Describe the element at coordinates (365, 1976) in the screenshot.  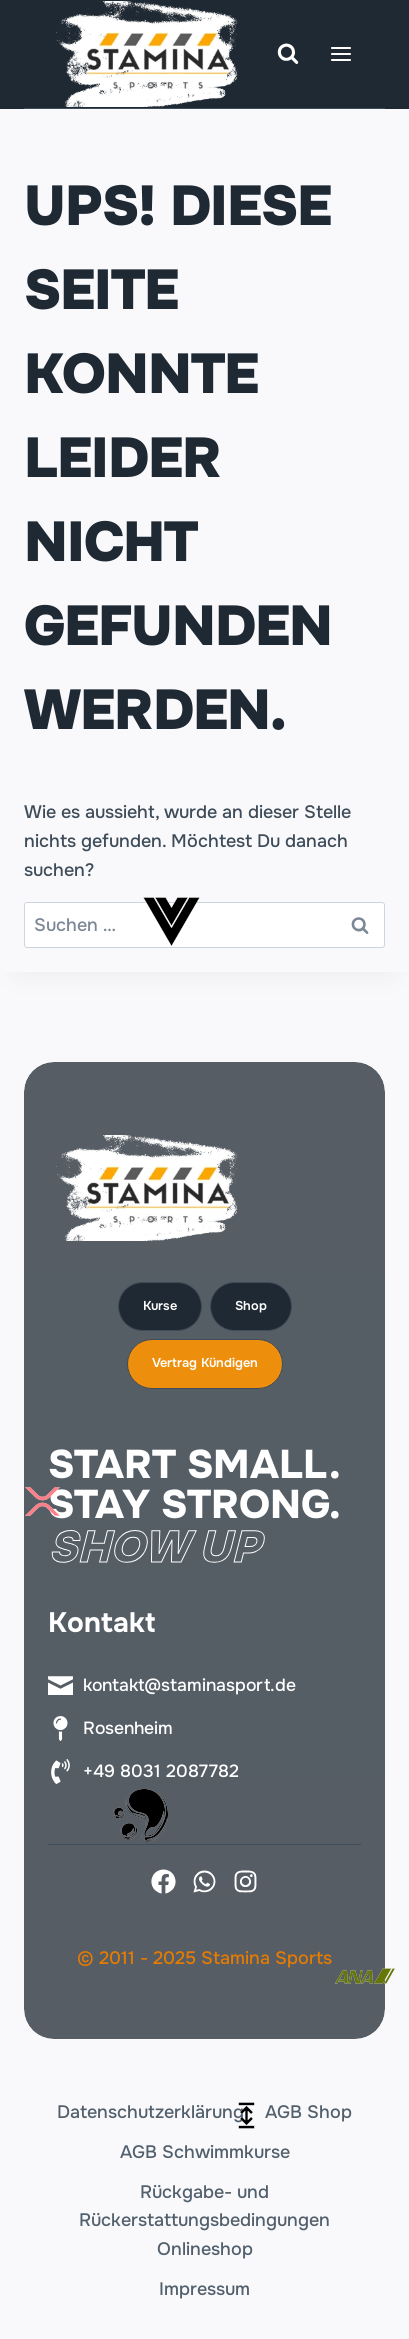
I see `ANA (All Nippon Airways) airline logo` at that location.